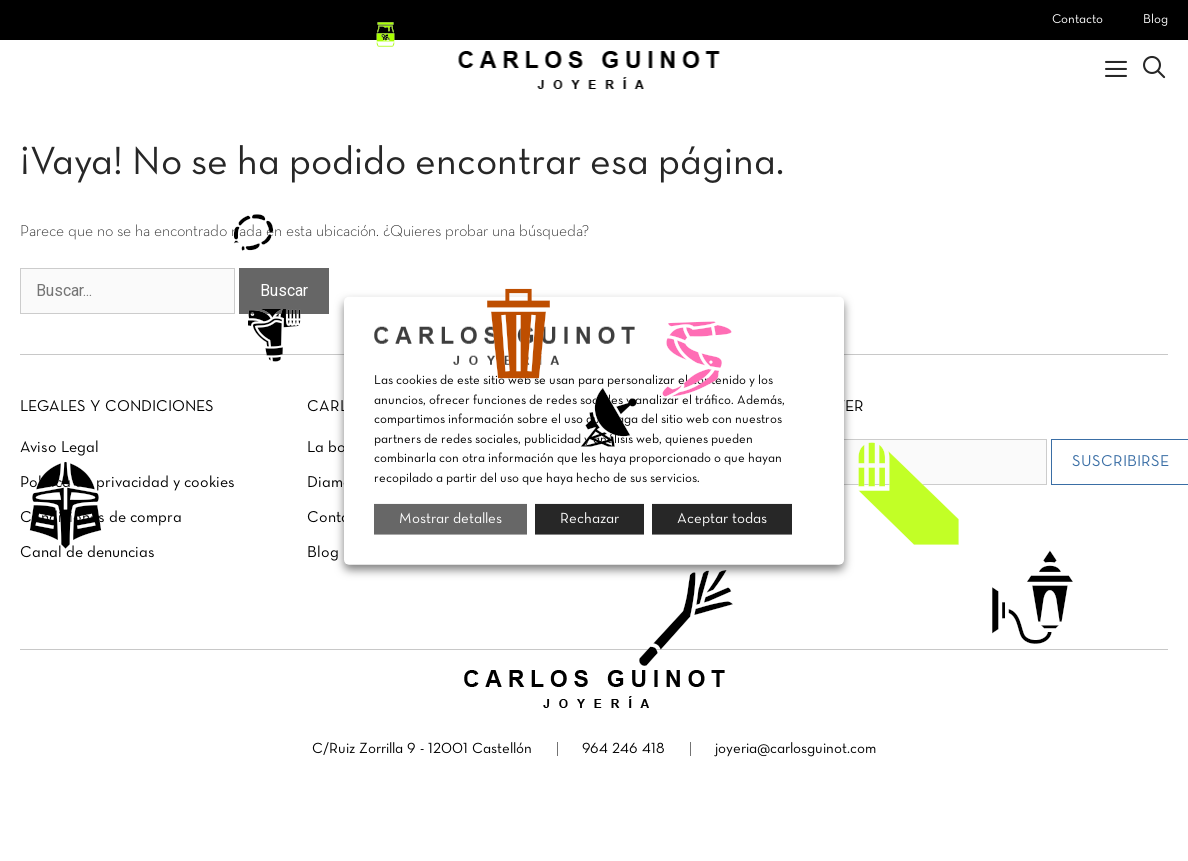  Describe the element at coordinates (1040, 597) in the screenshot. I see `toggle wall light on or off` at that location.